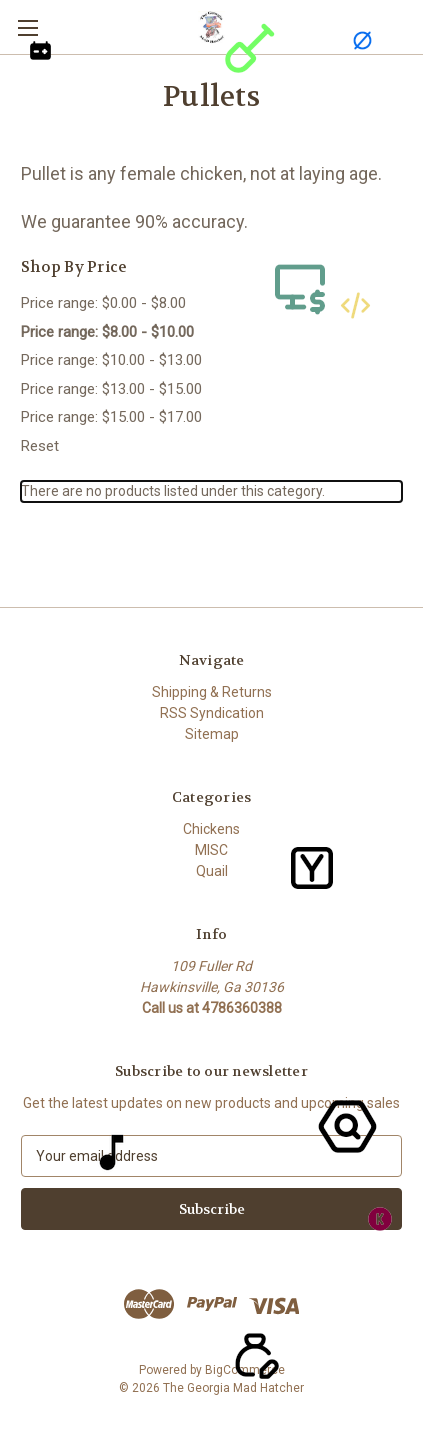  What do you see at coordinates (380, 1219) in the screenshot?
I see `indicates a keyboard shortcut or hotkey` at bounding box center [380, 1219].